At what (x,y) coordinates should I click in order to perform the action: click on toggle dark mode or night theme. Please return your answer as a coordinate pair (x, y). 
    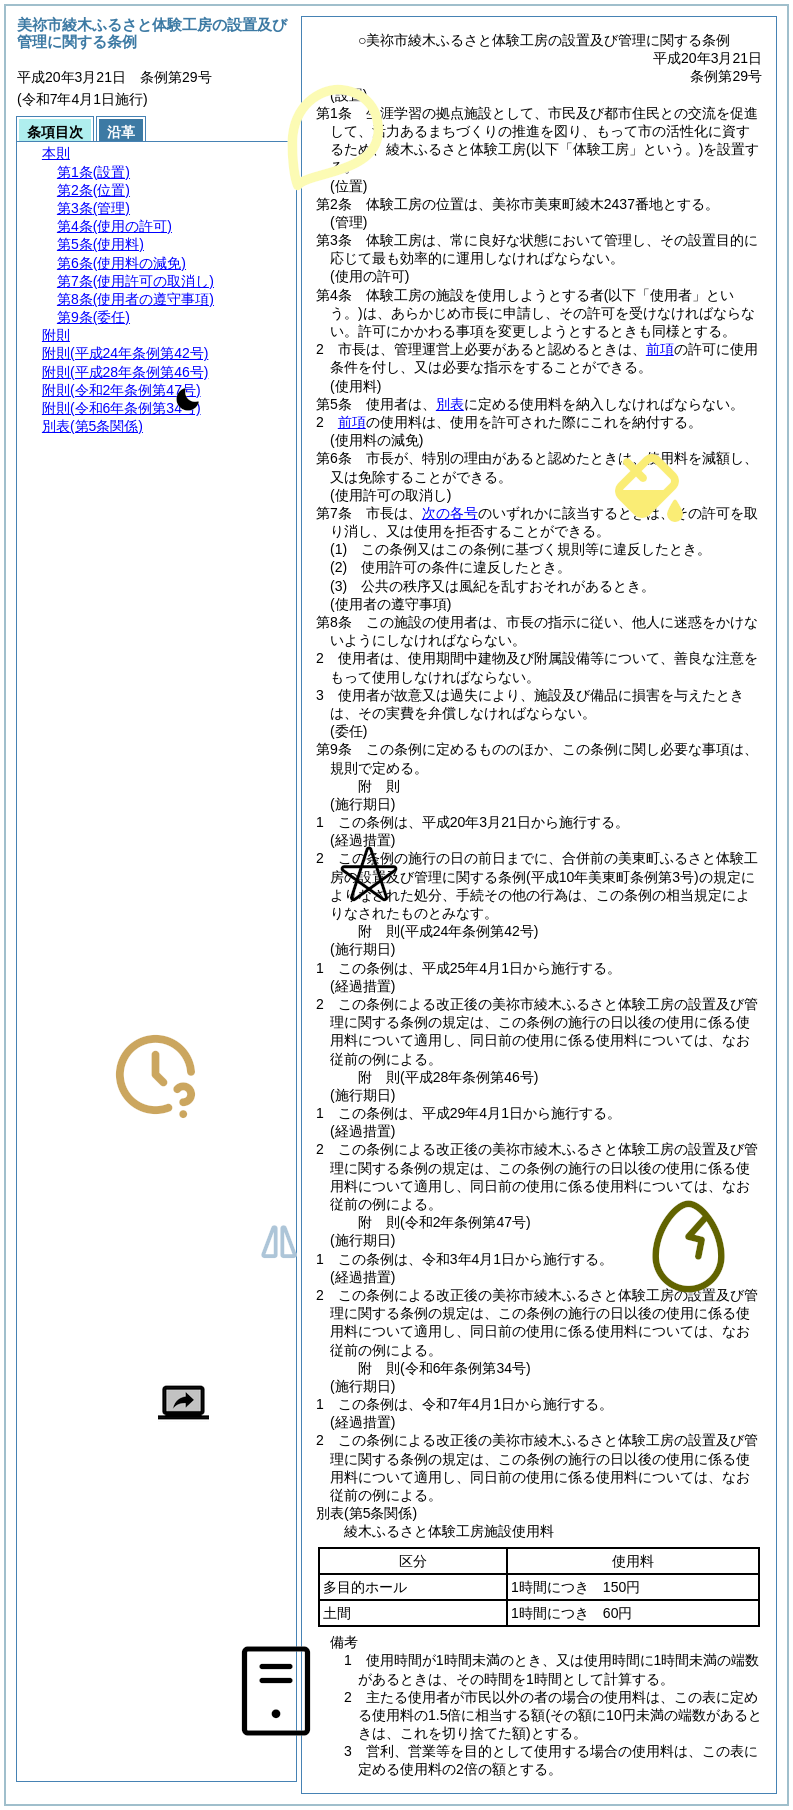
    Looking at the image, I should click on (187, 400).